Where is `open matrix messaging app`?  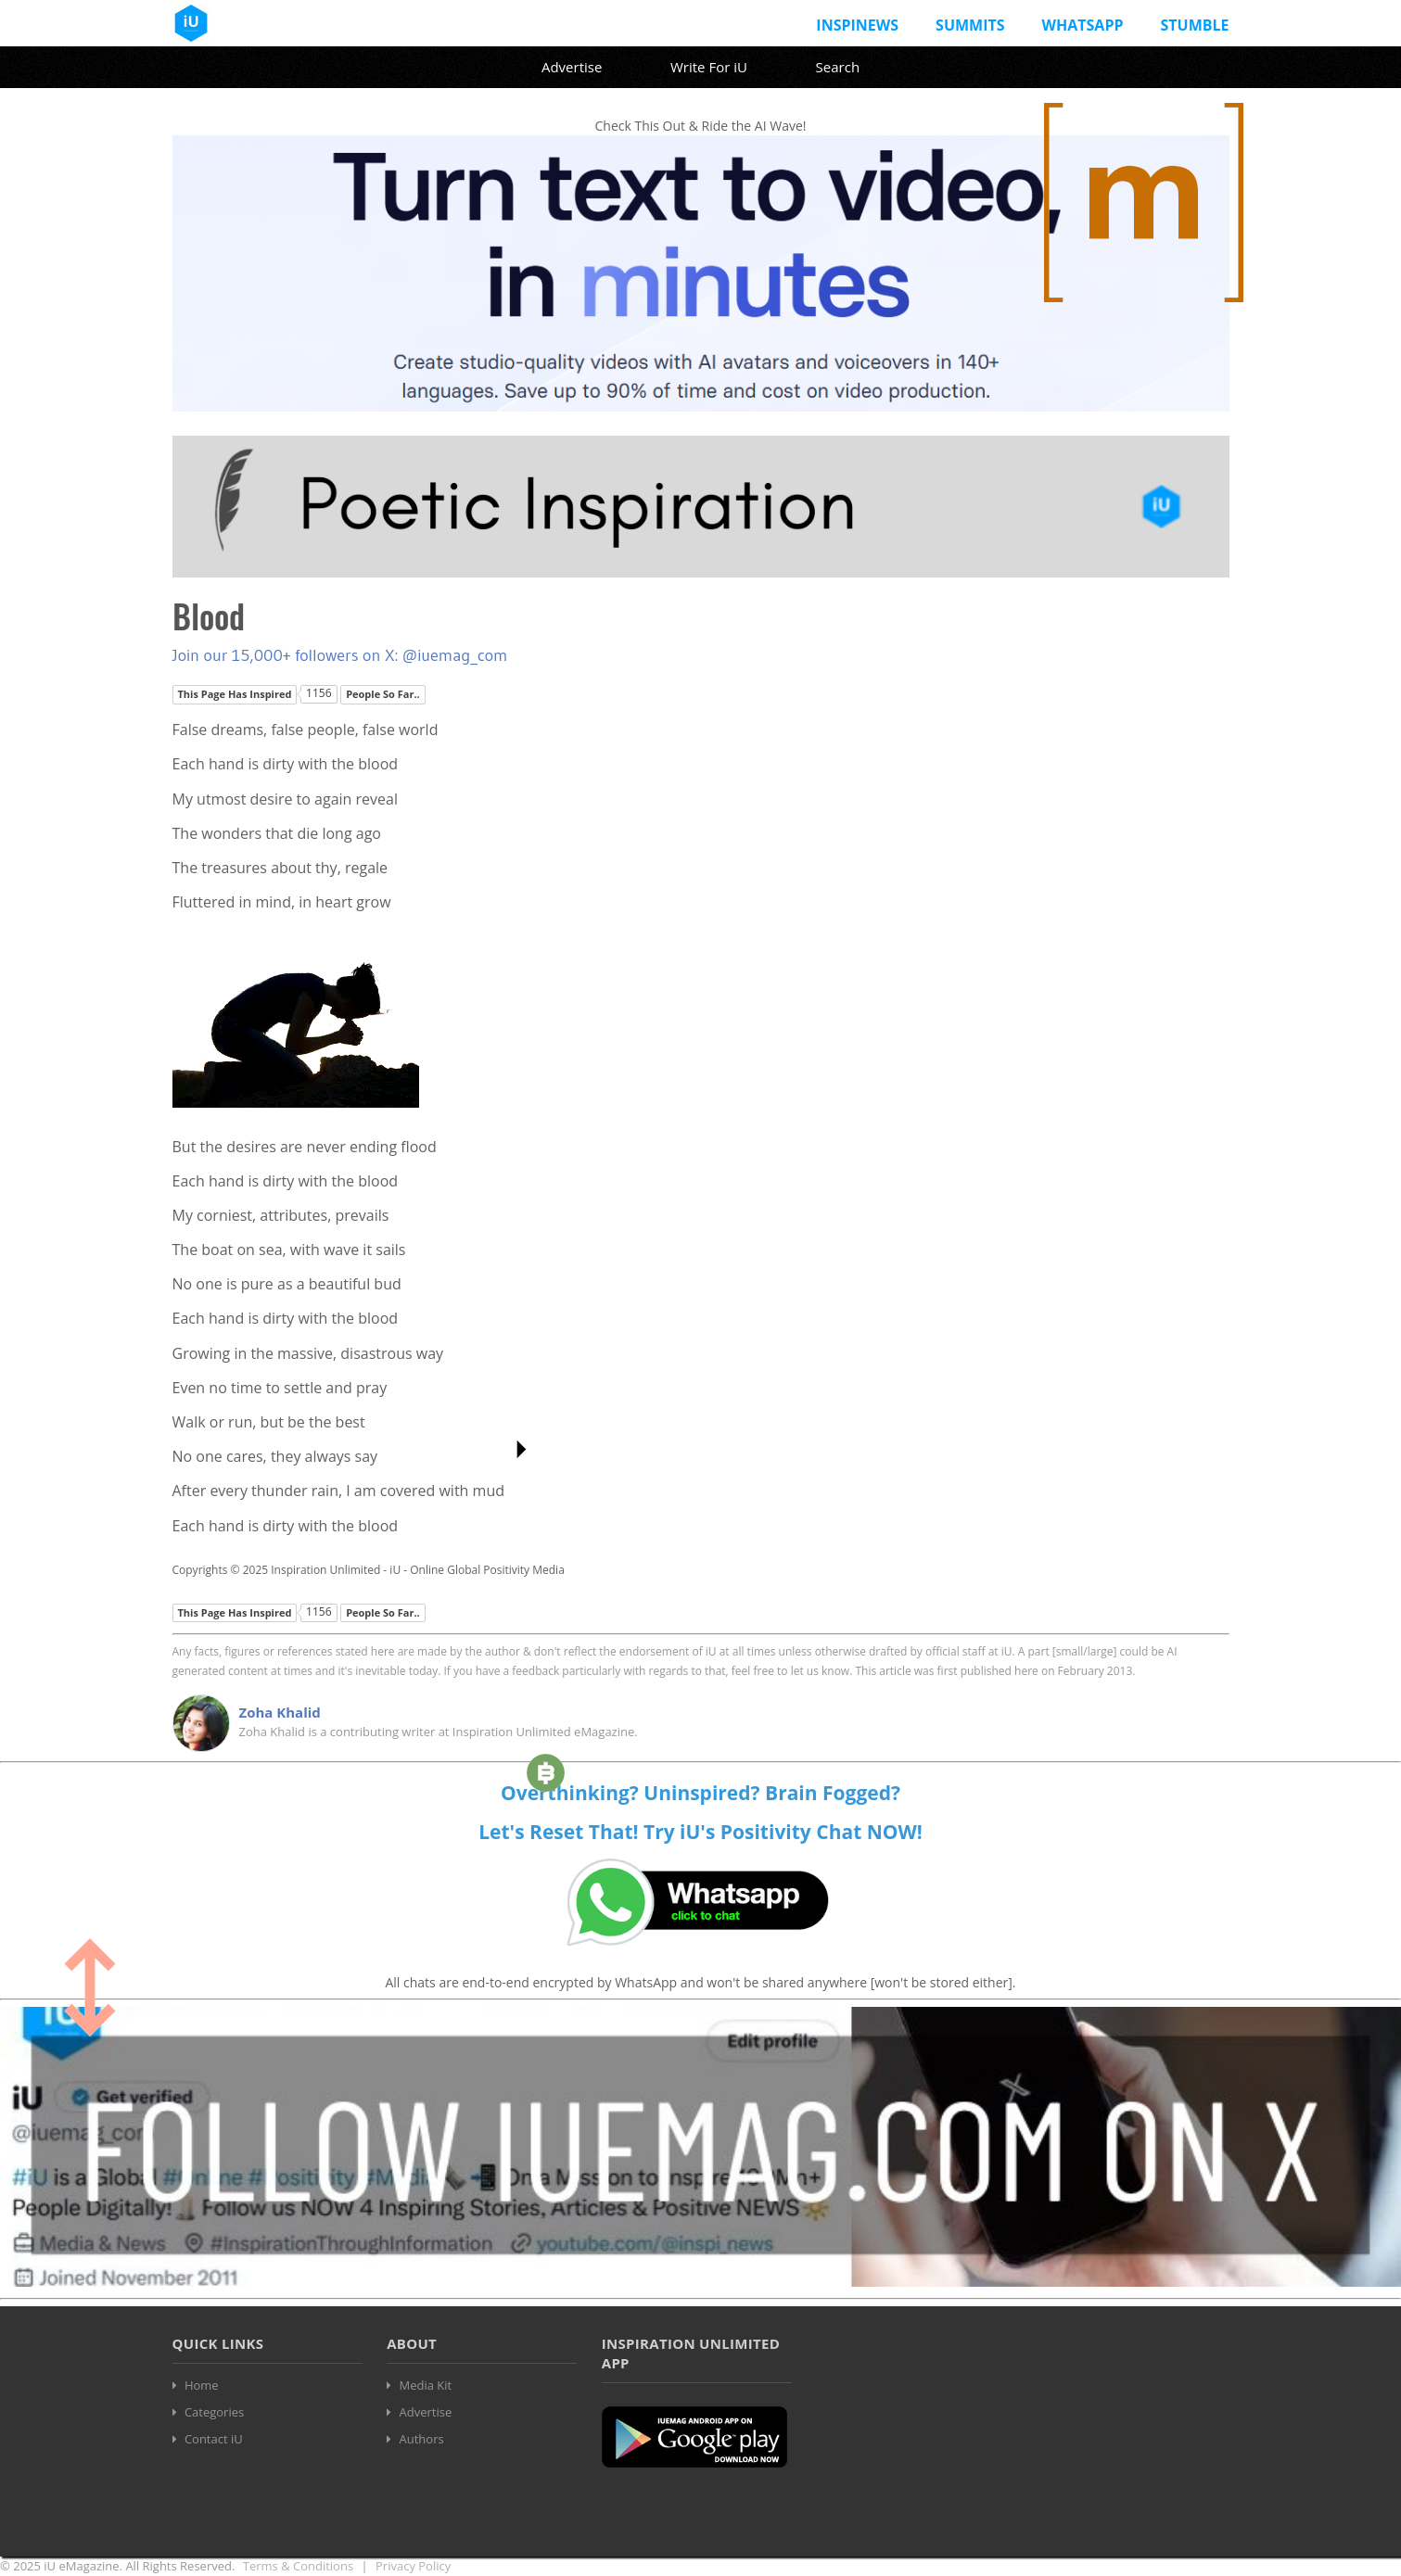 open matrix messaging app is located at coordinates (1143, 202).